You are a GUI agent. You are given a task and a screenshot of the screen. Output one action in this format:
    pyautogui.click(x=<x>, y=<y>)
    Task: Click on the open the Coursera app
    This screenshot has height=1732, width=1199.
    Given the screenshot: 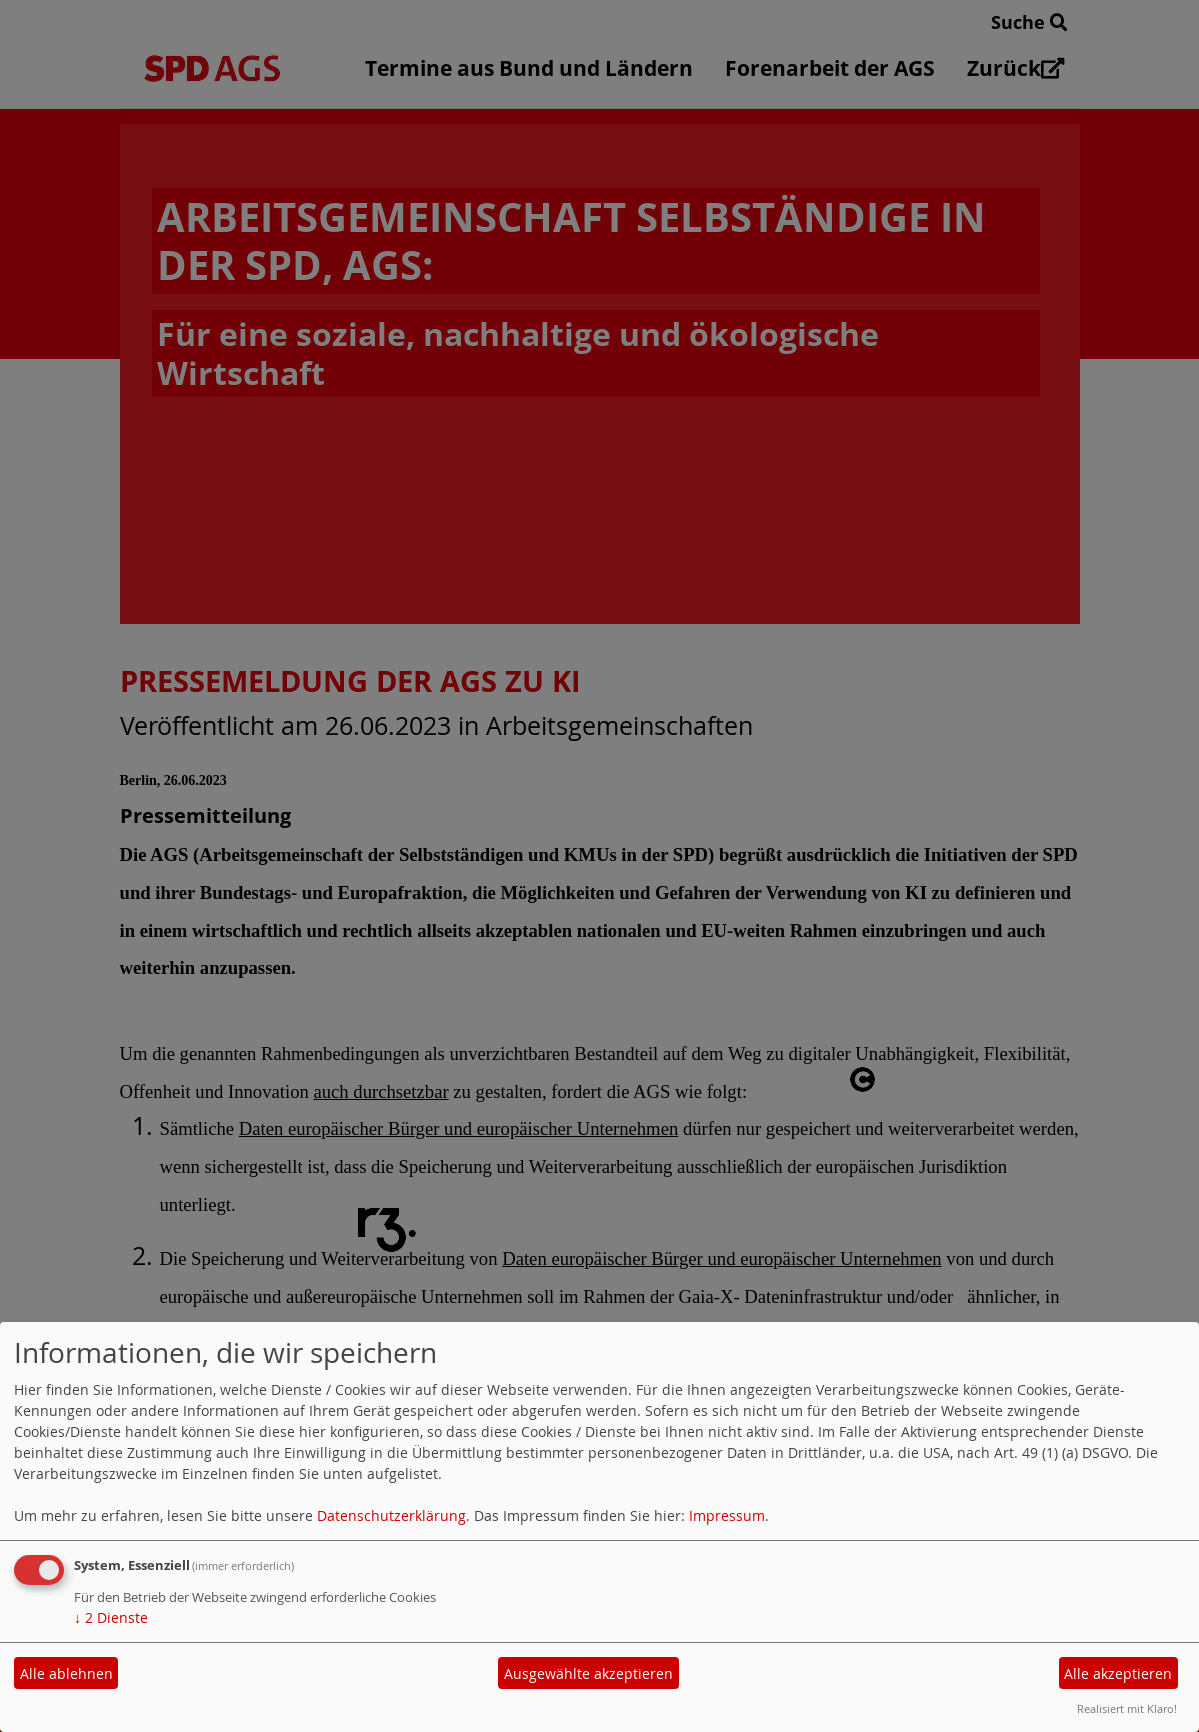 What is the action you would take?
    pyautogui.click(x=862, y=1079)
    